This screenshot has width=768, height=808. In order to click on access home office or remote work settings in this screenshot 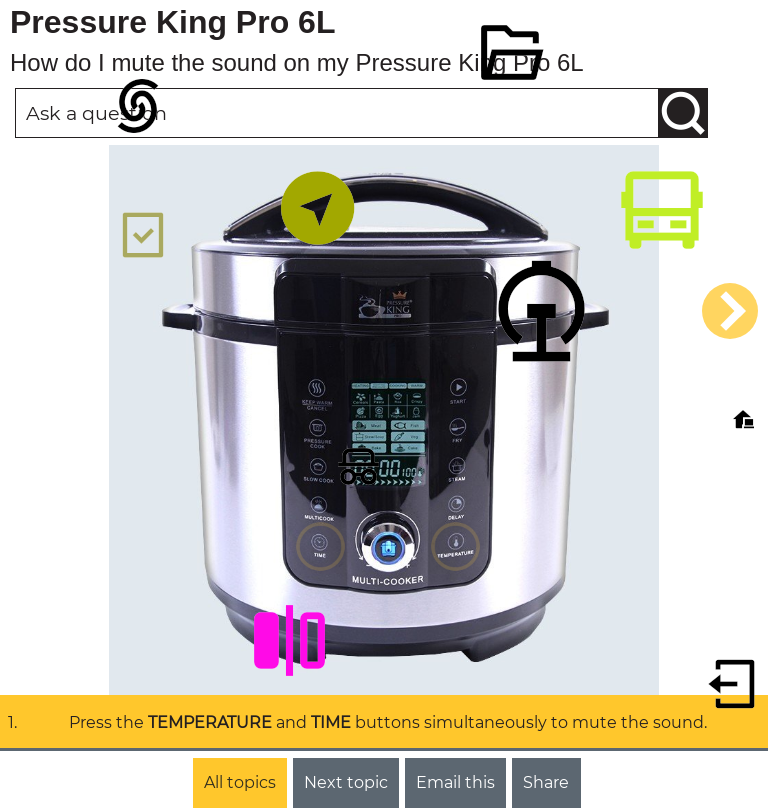, I will do `click(743, 420)`.